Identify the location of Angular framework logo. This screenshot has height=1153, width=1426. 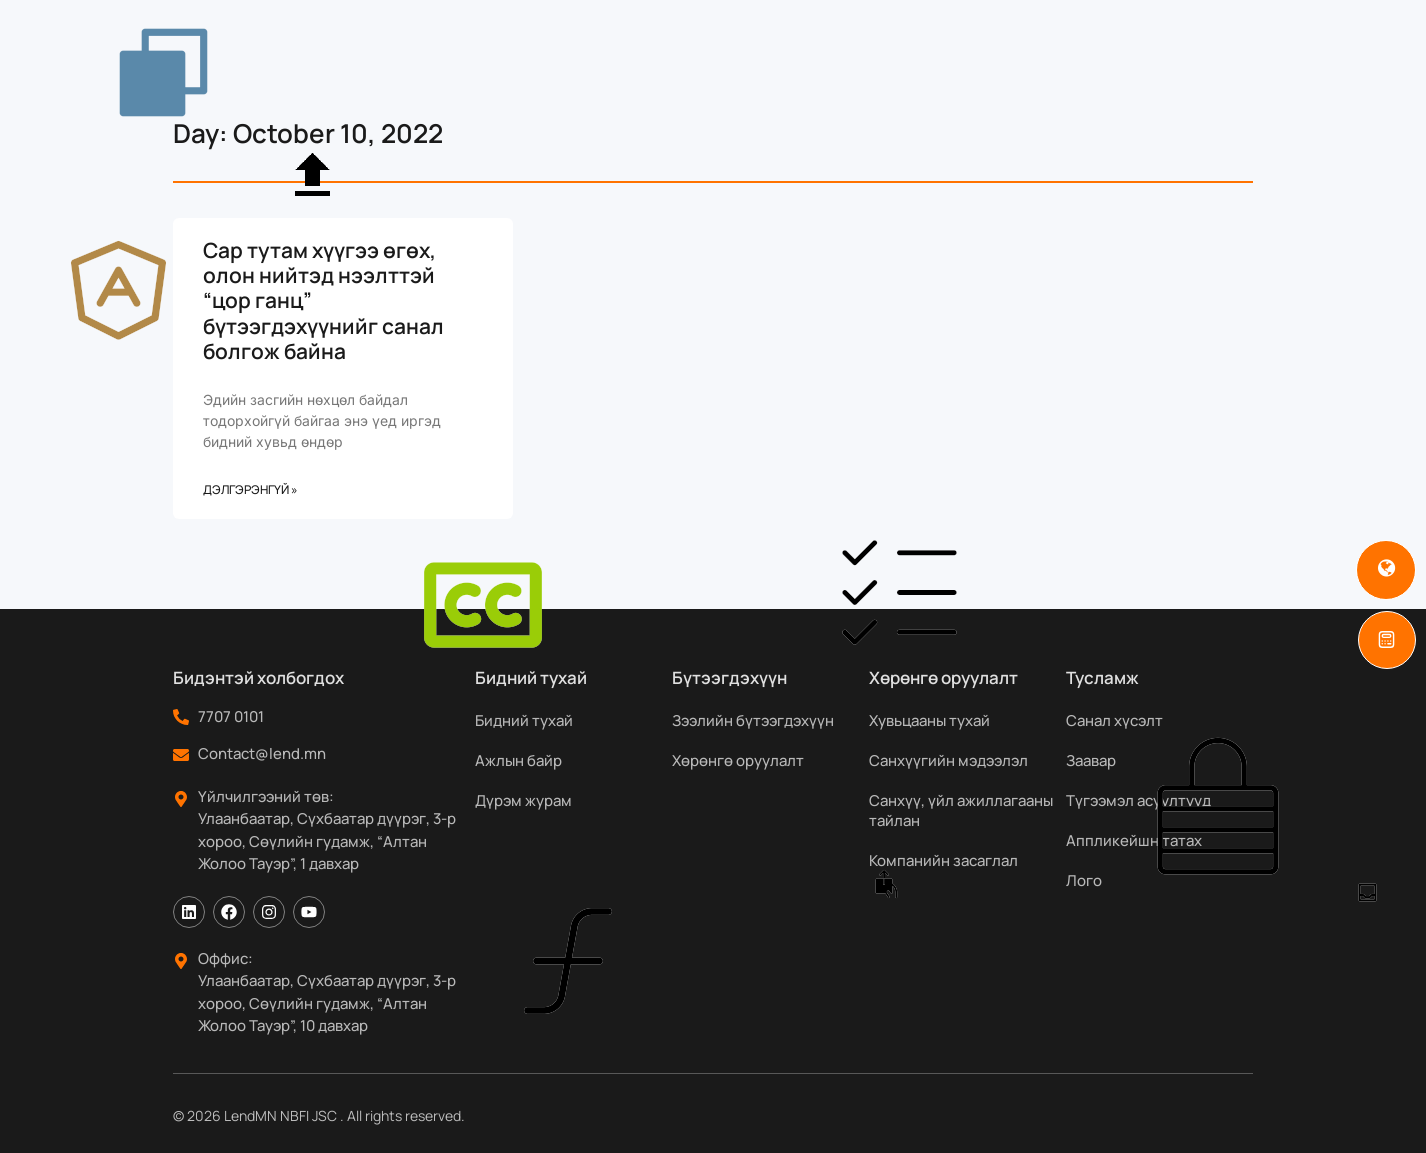
(118, 288).